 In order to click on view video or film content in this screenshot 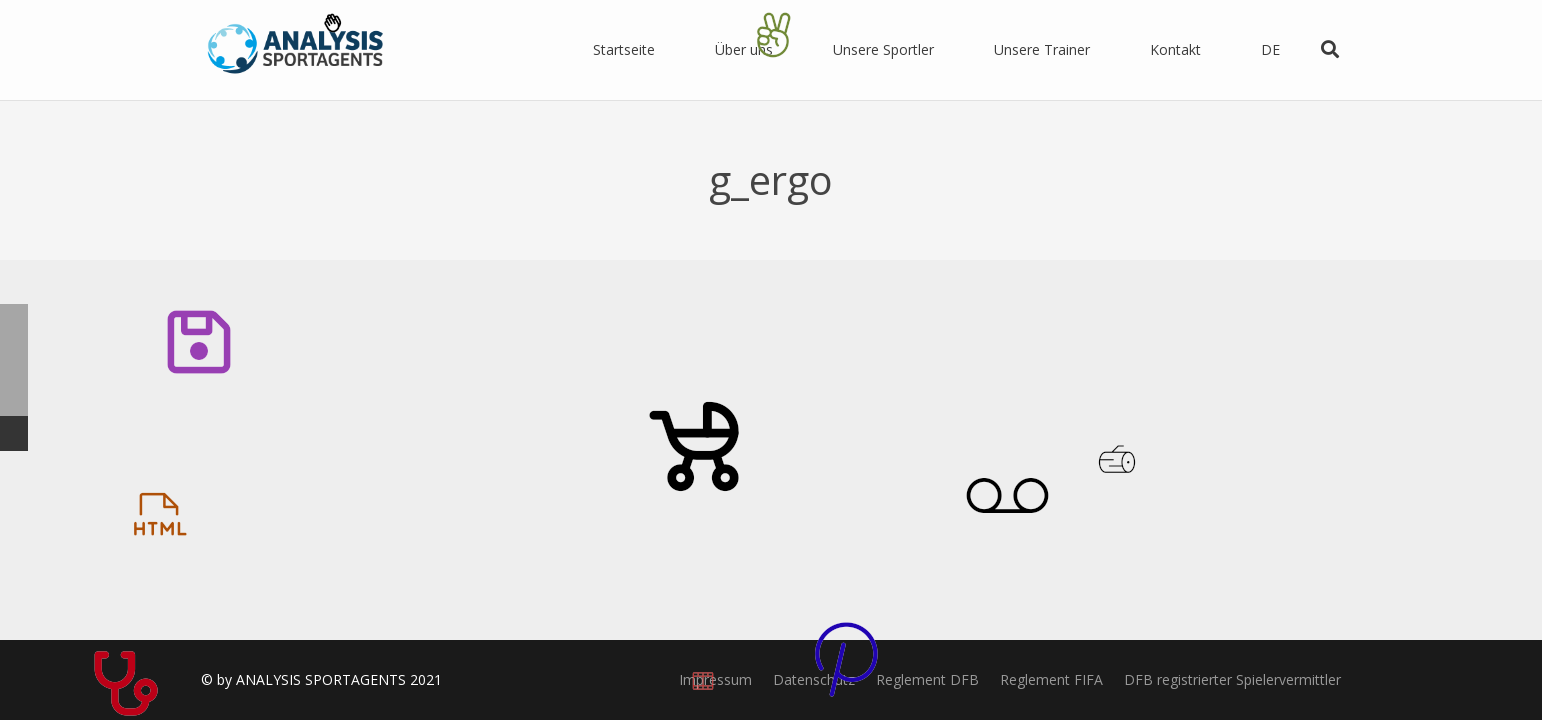, I will do `click(703, 681)`.